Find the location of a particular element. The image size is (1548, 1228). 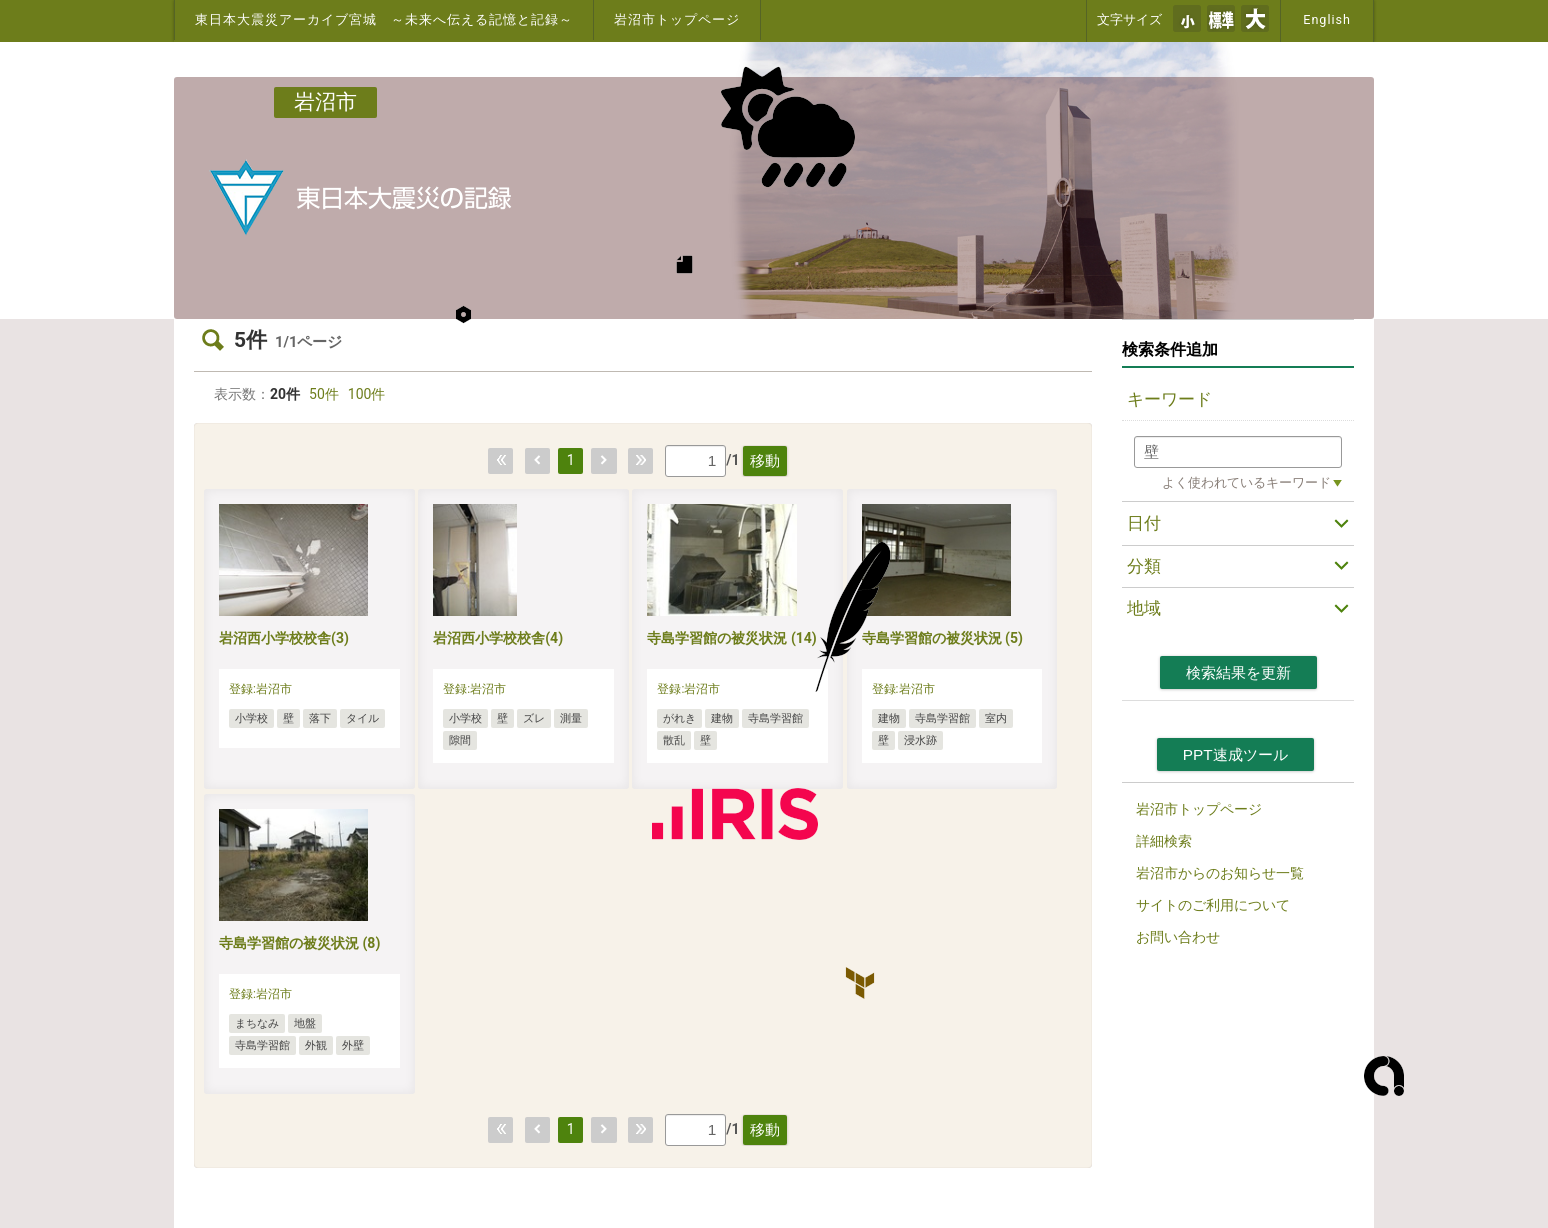

iris brand logo is located at coordinates (735, 814).